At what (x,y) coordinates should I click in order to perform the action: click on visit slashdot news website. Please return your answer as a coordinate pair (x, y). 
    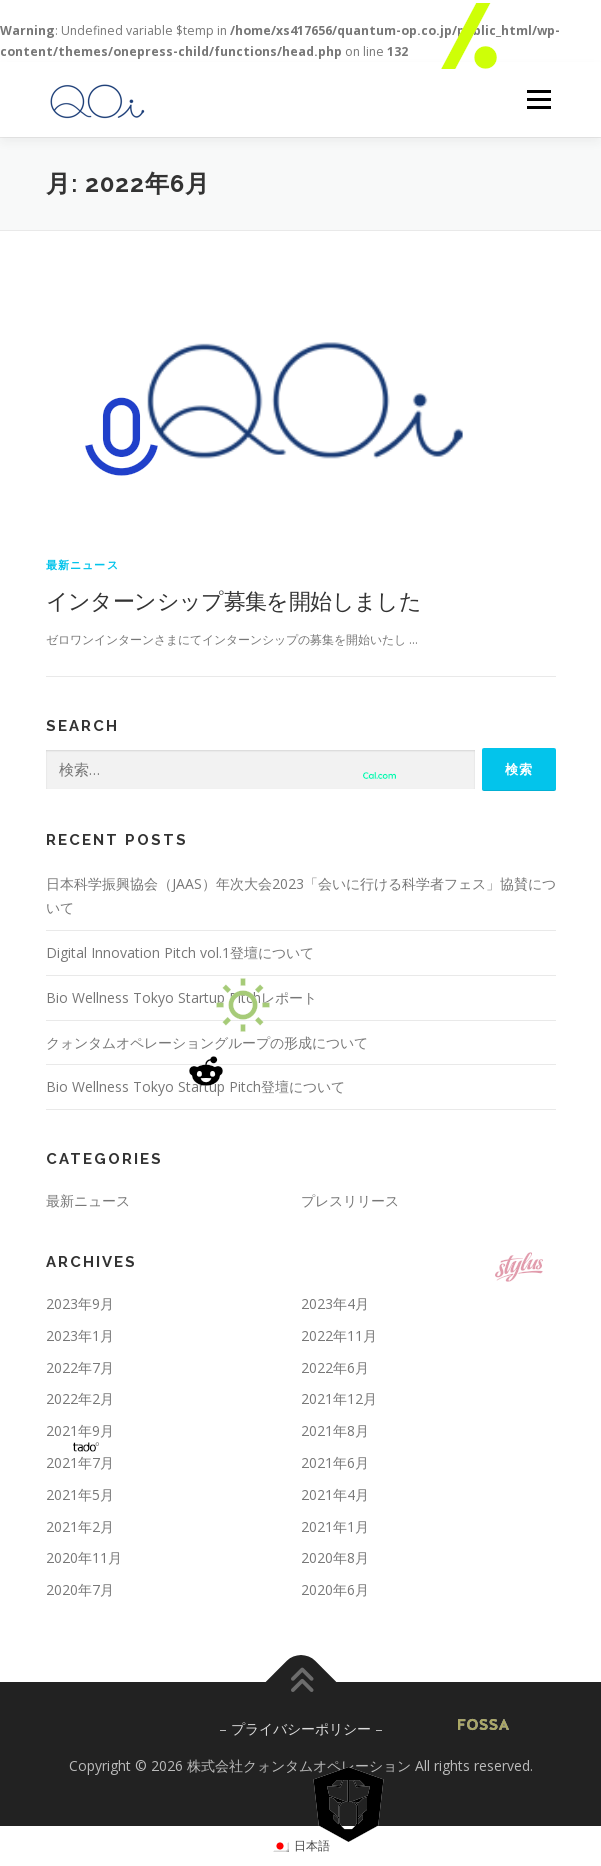
    Looking at the image, I should click on (469, 36).